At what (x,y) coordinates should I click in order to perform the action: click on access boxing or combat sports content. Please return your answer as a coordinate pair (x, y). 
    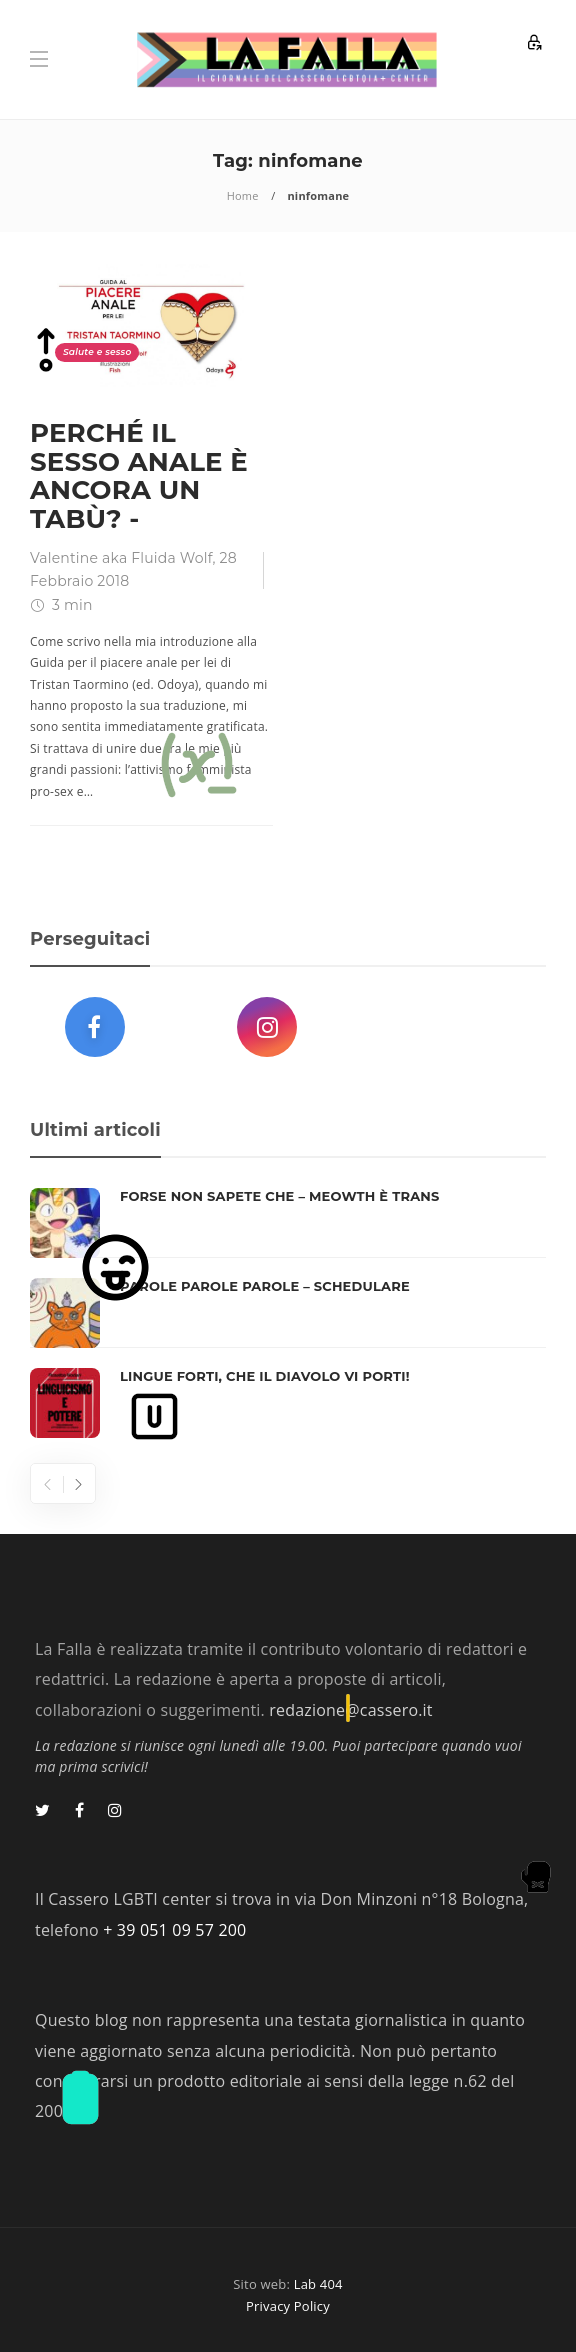
    Looking at the image, I should click on (536, 1877).